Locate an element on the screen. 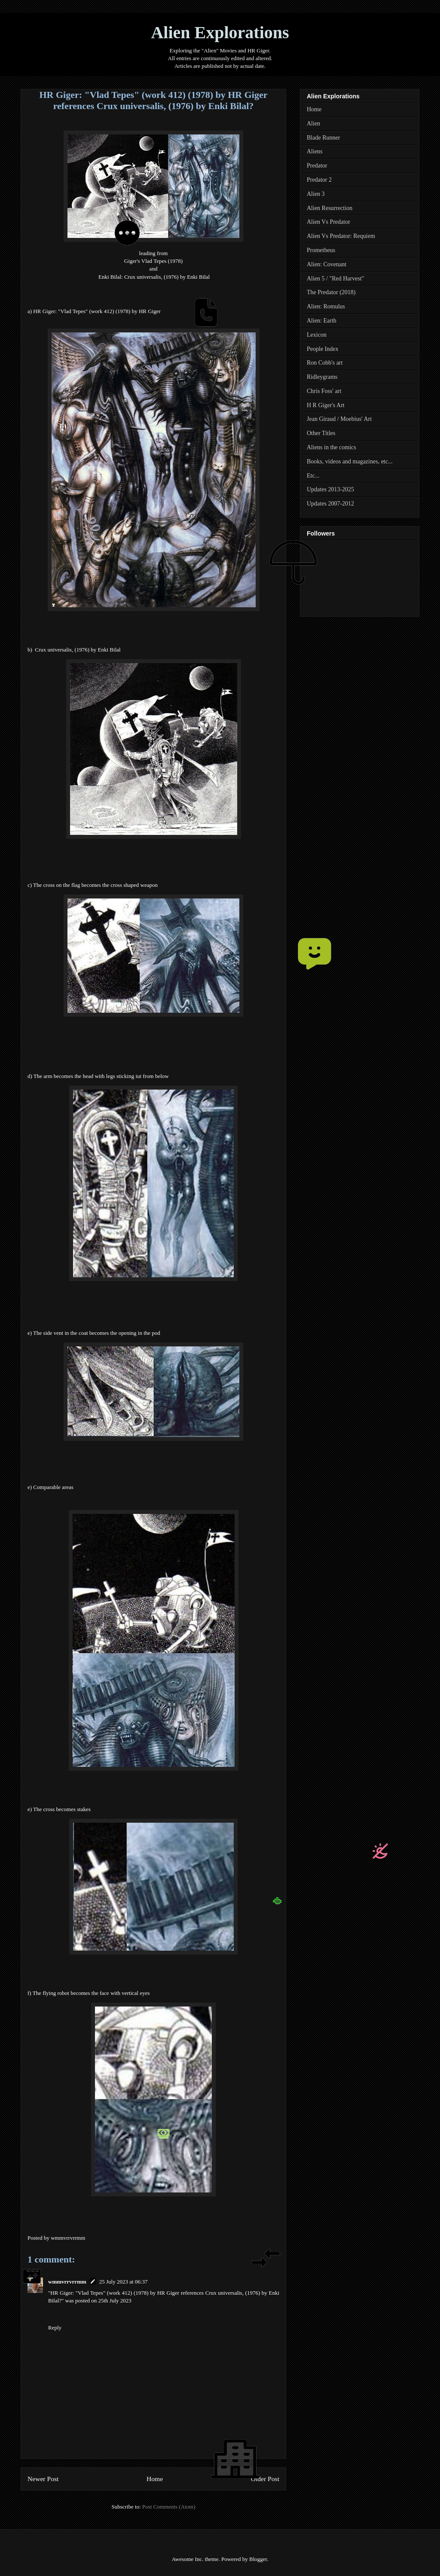  access phone call records or logs is located at coordinates (206, 312).